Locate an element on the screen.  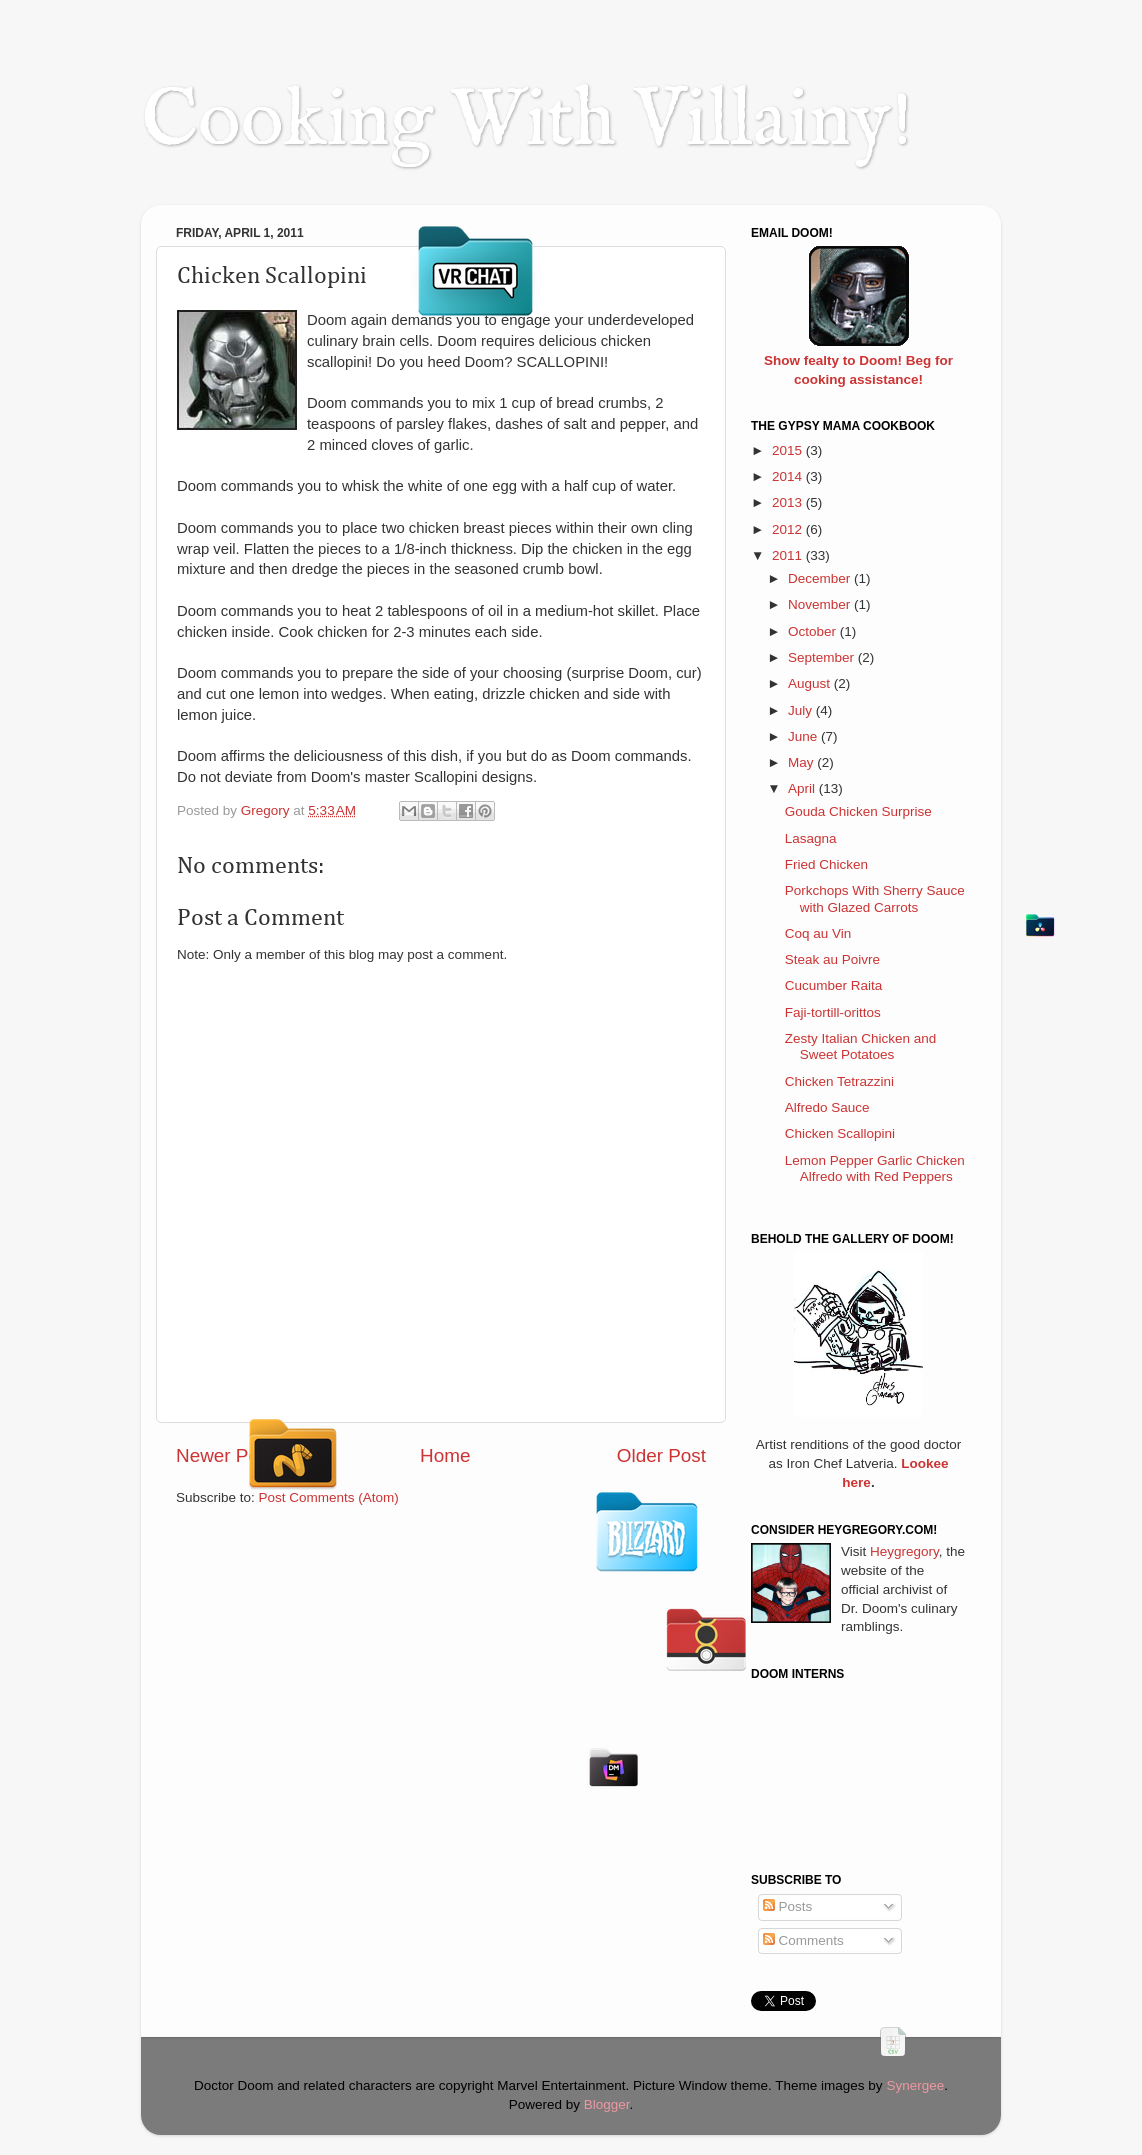
open JetBrains dotMemory project folder is located at coordinates (613, 1768).